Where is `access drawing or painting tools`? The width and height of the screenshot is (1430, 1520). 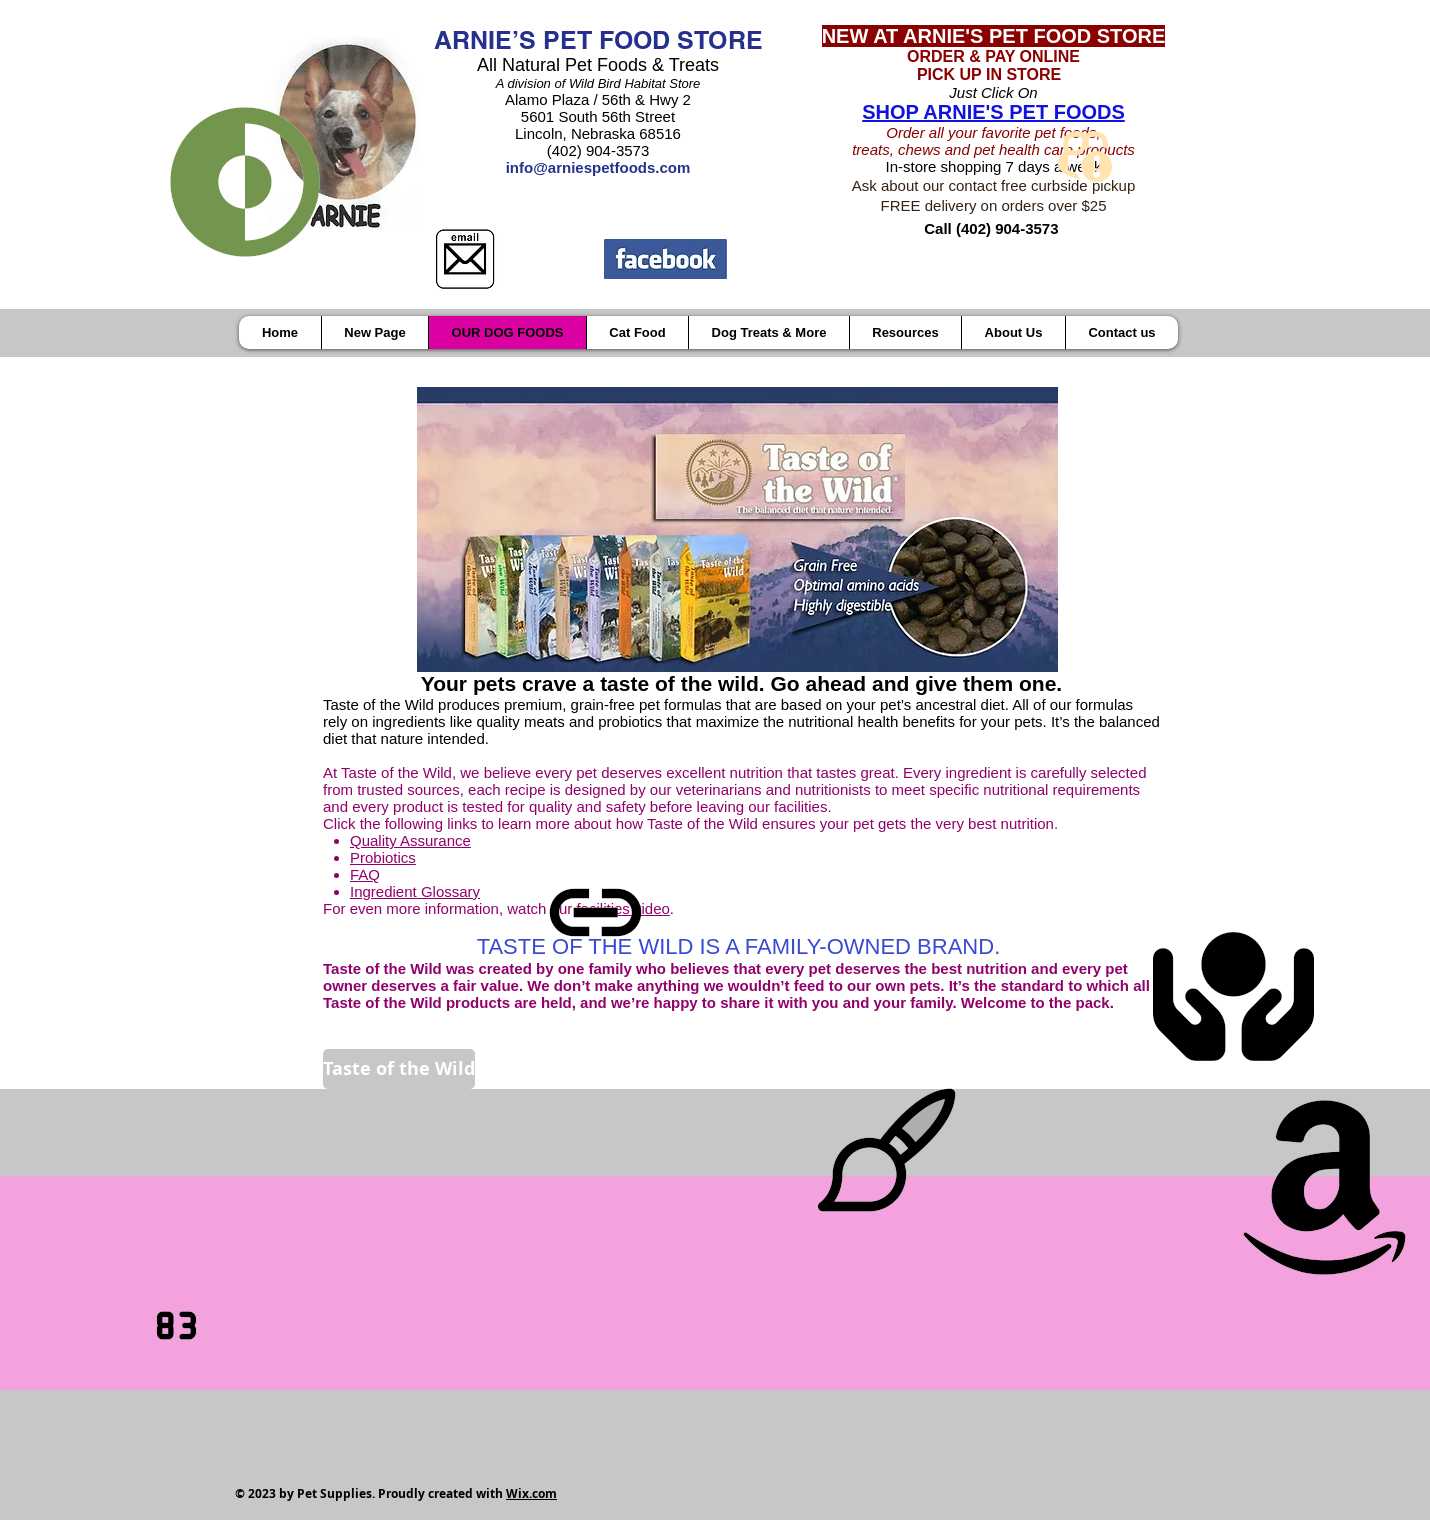
access drawing or painting tools is located at coordinates (891, 1152).